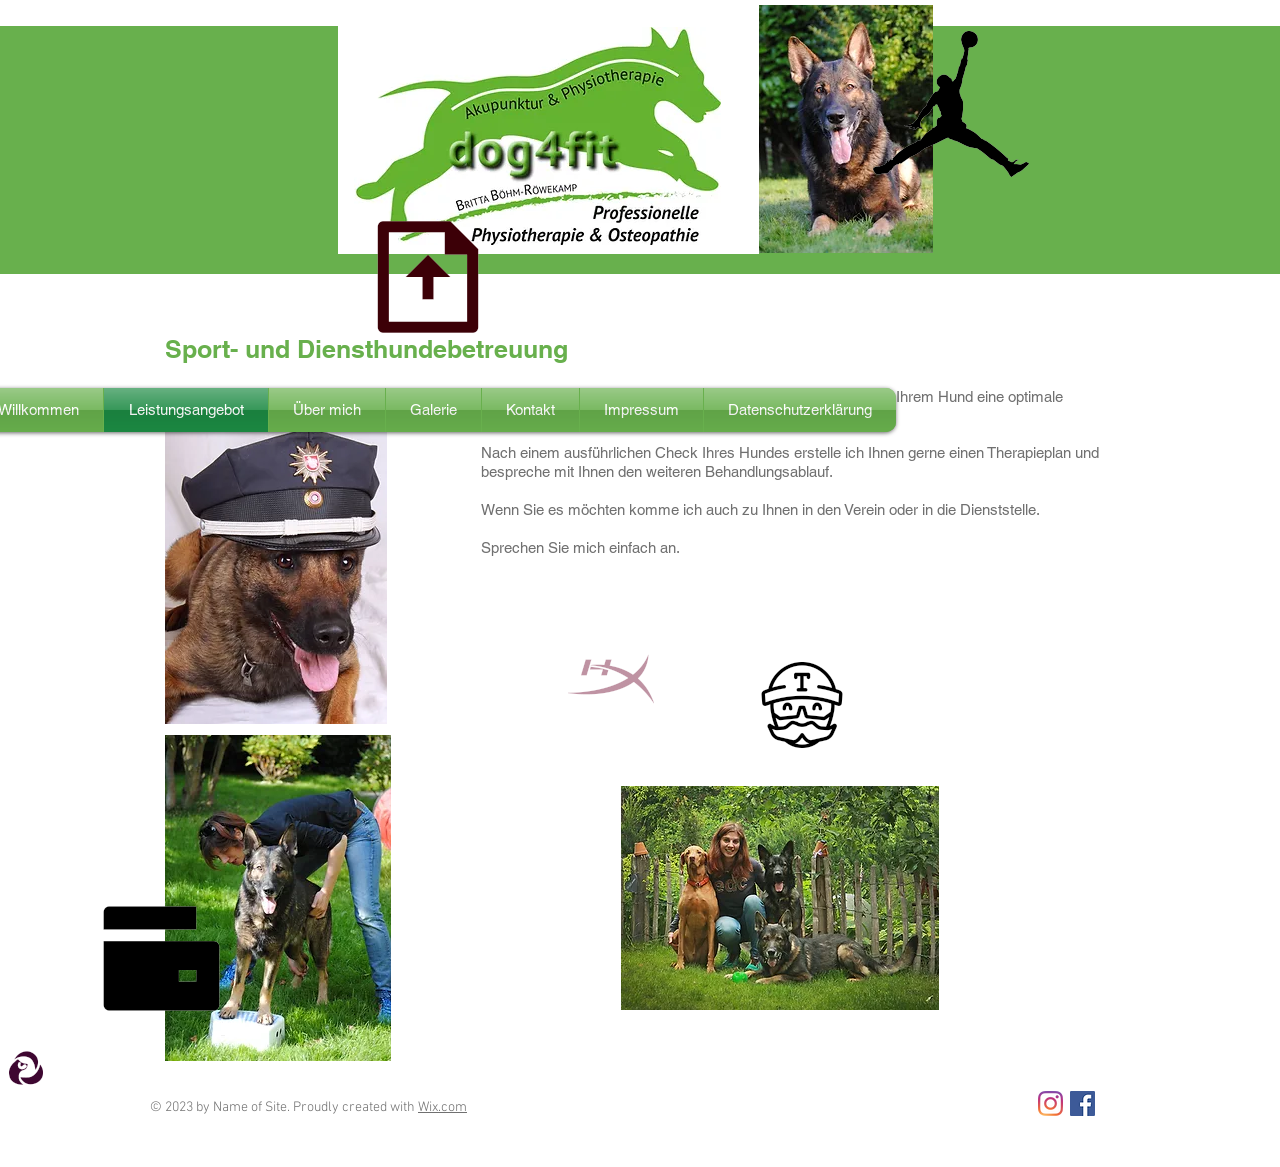 This screenshot has width=1280, height=1167. What do you see at coordinates (428, 277) in the screenshot?
I see `upload a file or document` at bounding box center [428, 277].